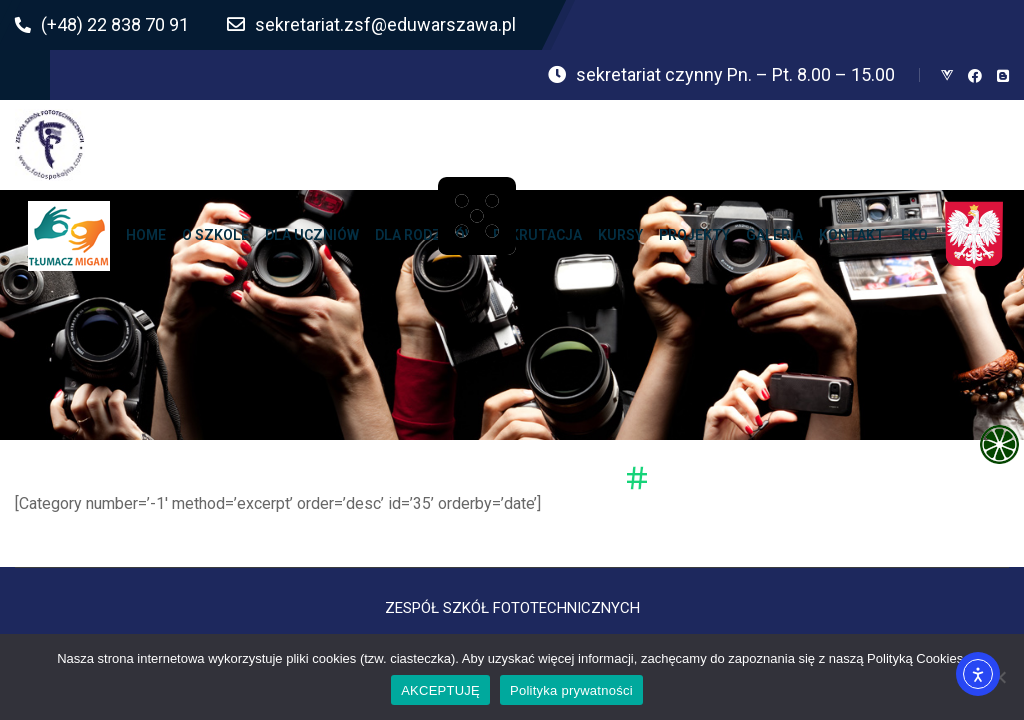 The image size is (1024, 720). Describe the element at coordinates (999, 444) in the screenshot. I see `juce audio framework logo` at that location.